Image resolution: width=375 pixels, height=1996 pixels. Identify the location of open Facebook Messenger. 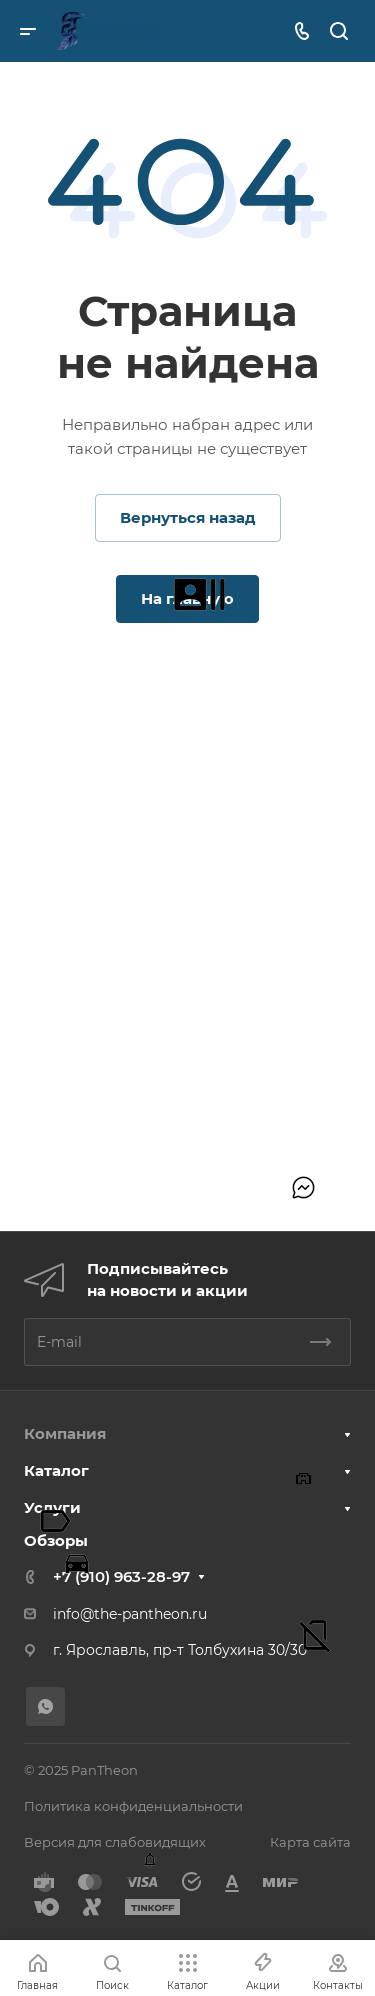
(303, 1187).